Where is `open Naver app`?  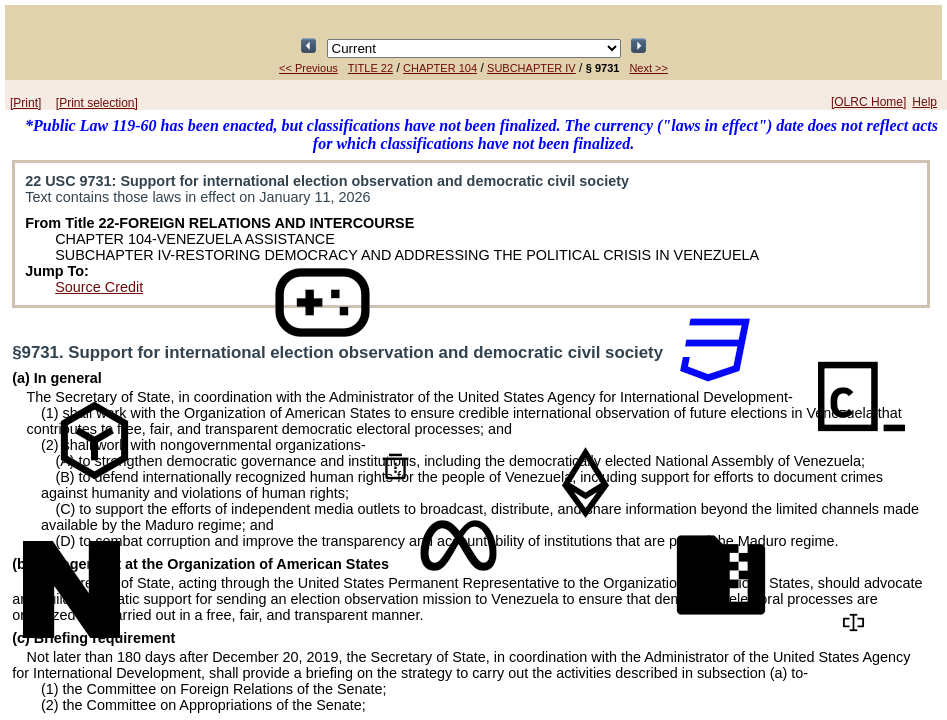 open Naver app is located at coordinates (71, 589).